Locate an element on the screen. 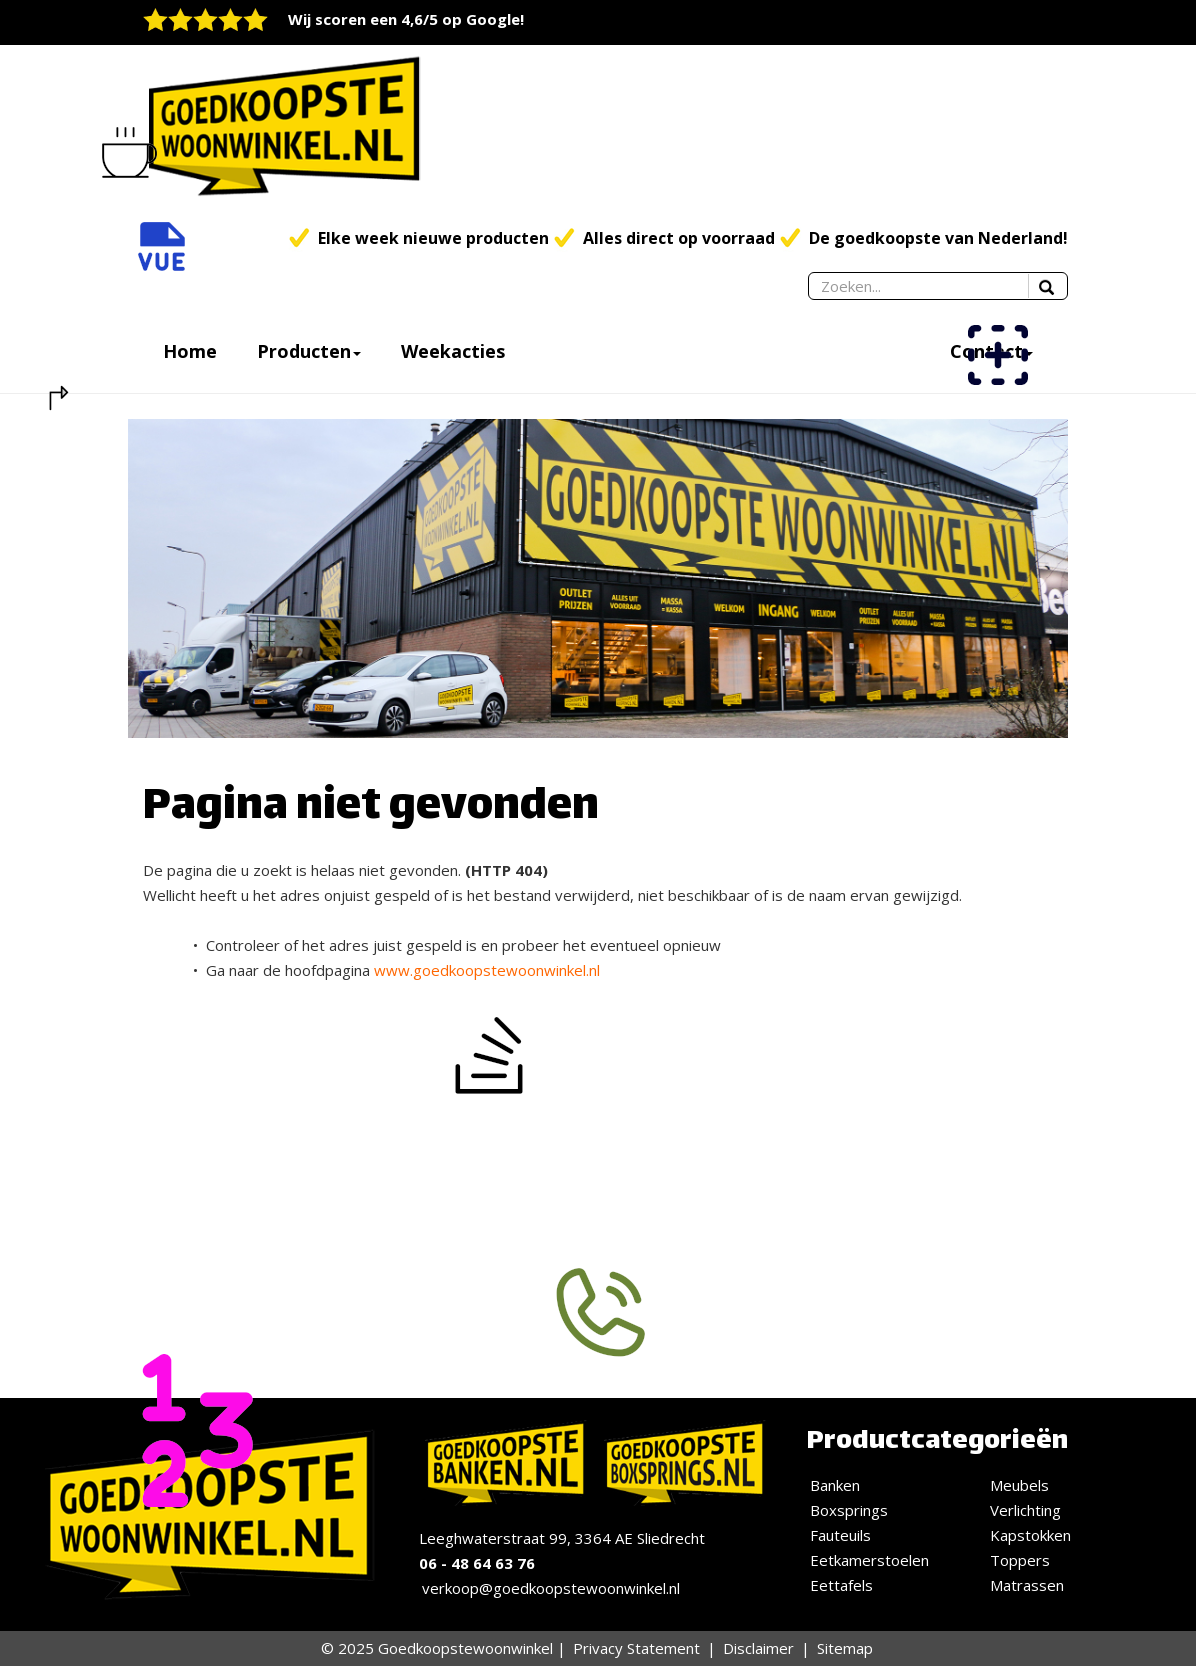 The image size is (1196, 1666). add a new section to the document is located at coordinates (998, 355).